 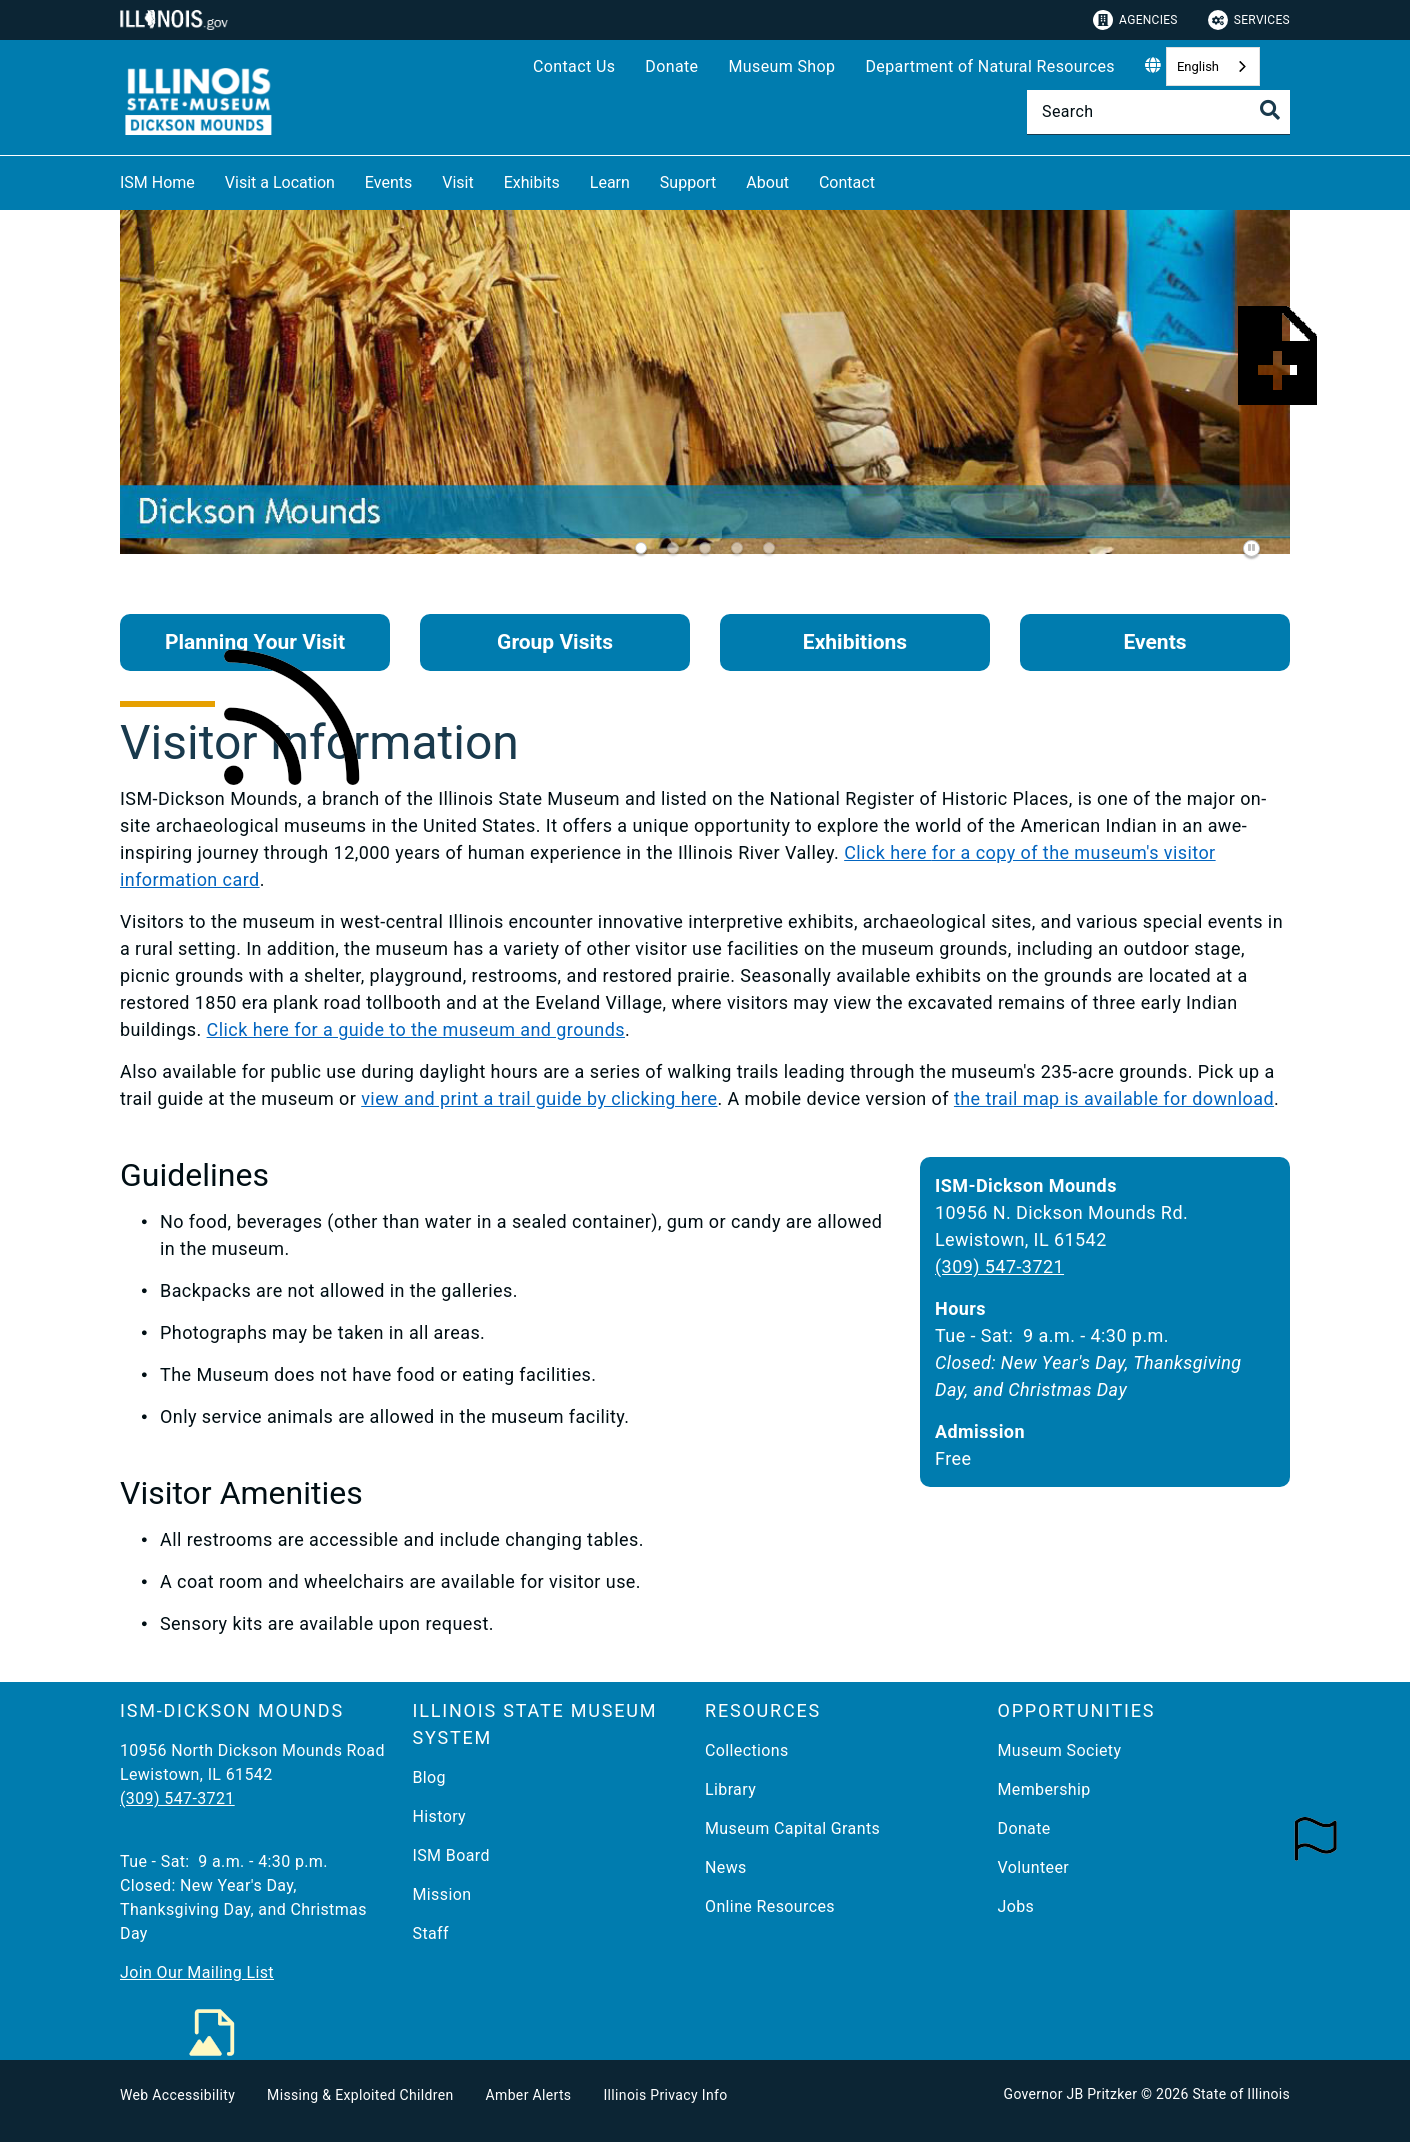 I want to click on create a new note or document, so click(x=1277, y=355).